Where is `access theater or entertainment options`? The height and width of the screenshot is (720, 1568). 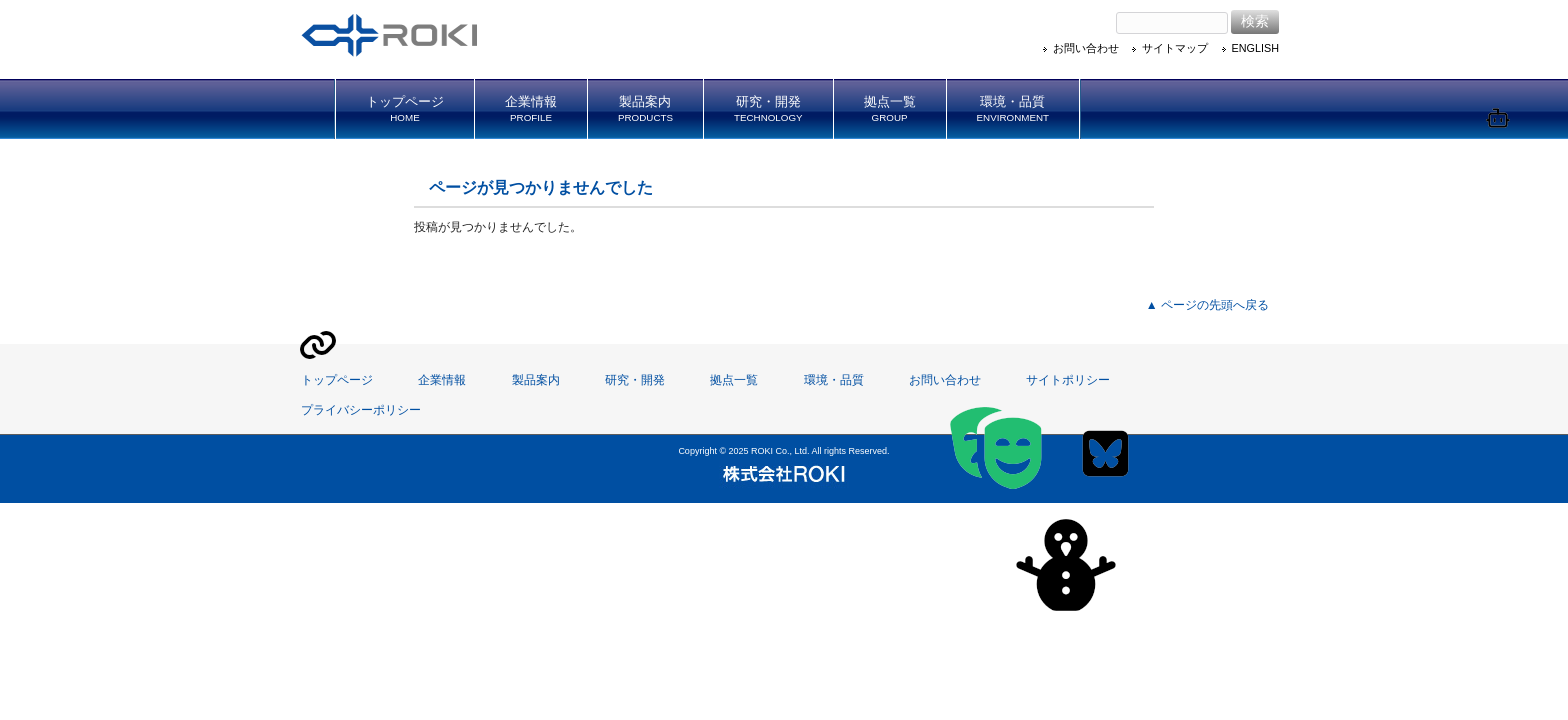
access theater or entertainment options is located at coordinates (997, 448).